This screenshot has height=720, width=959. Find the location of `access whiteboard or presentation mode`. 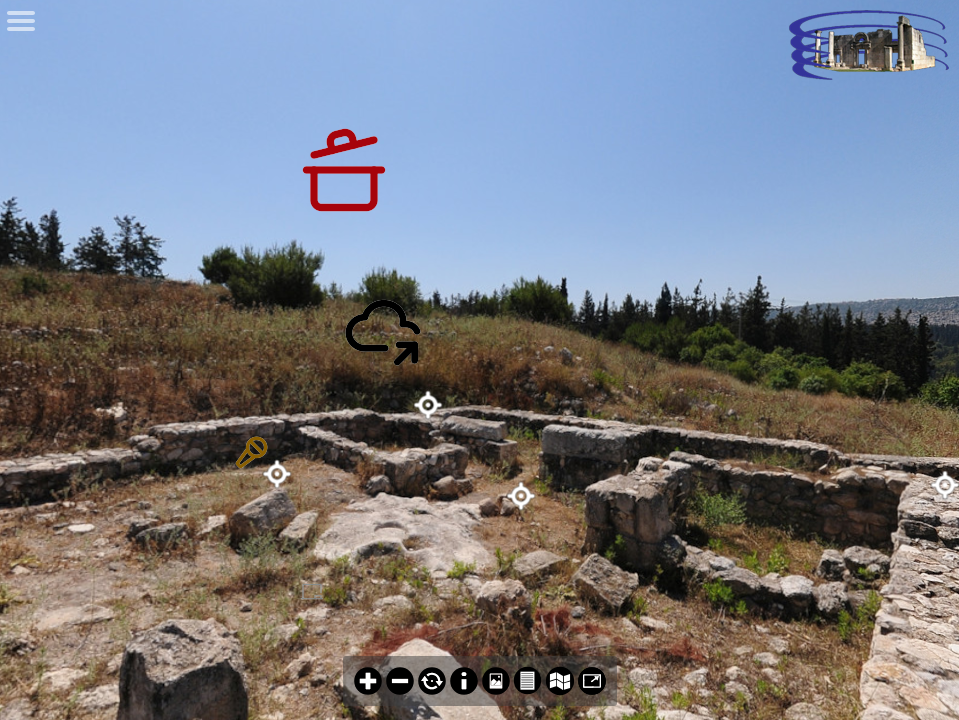

access whiteboard or presentation mode is located at coordinates (312, 592).